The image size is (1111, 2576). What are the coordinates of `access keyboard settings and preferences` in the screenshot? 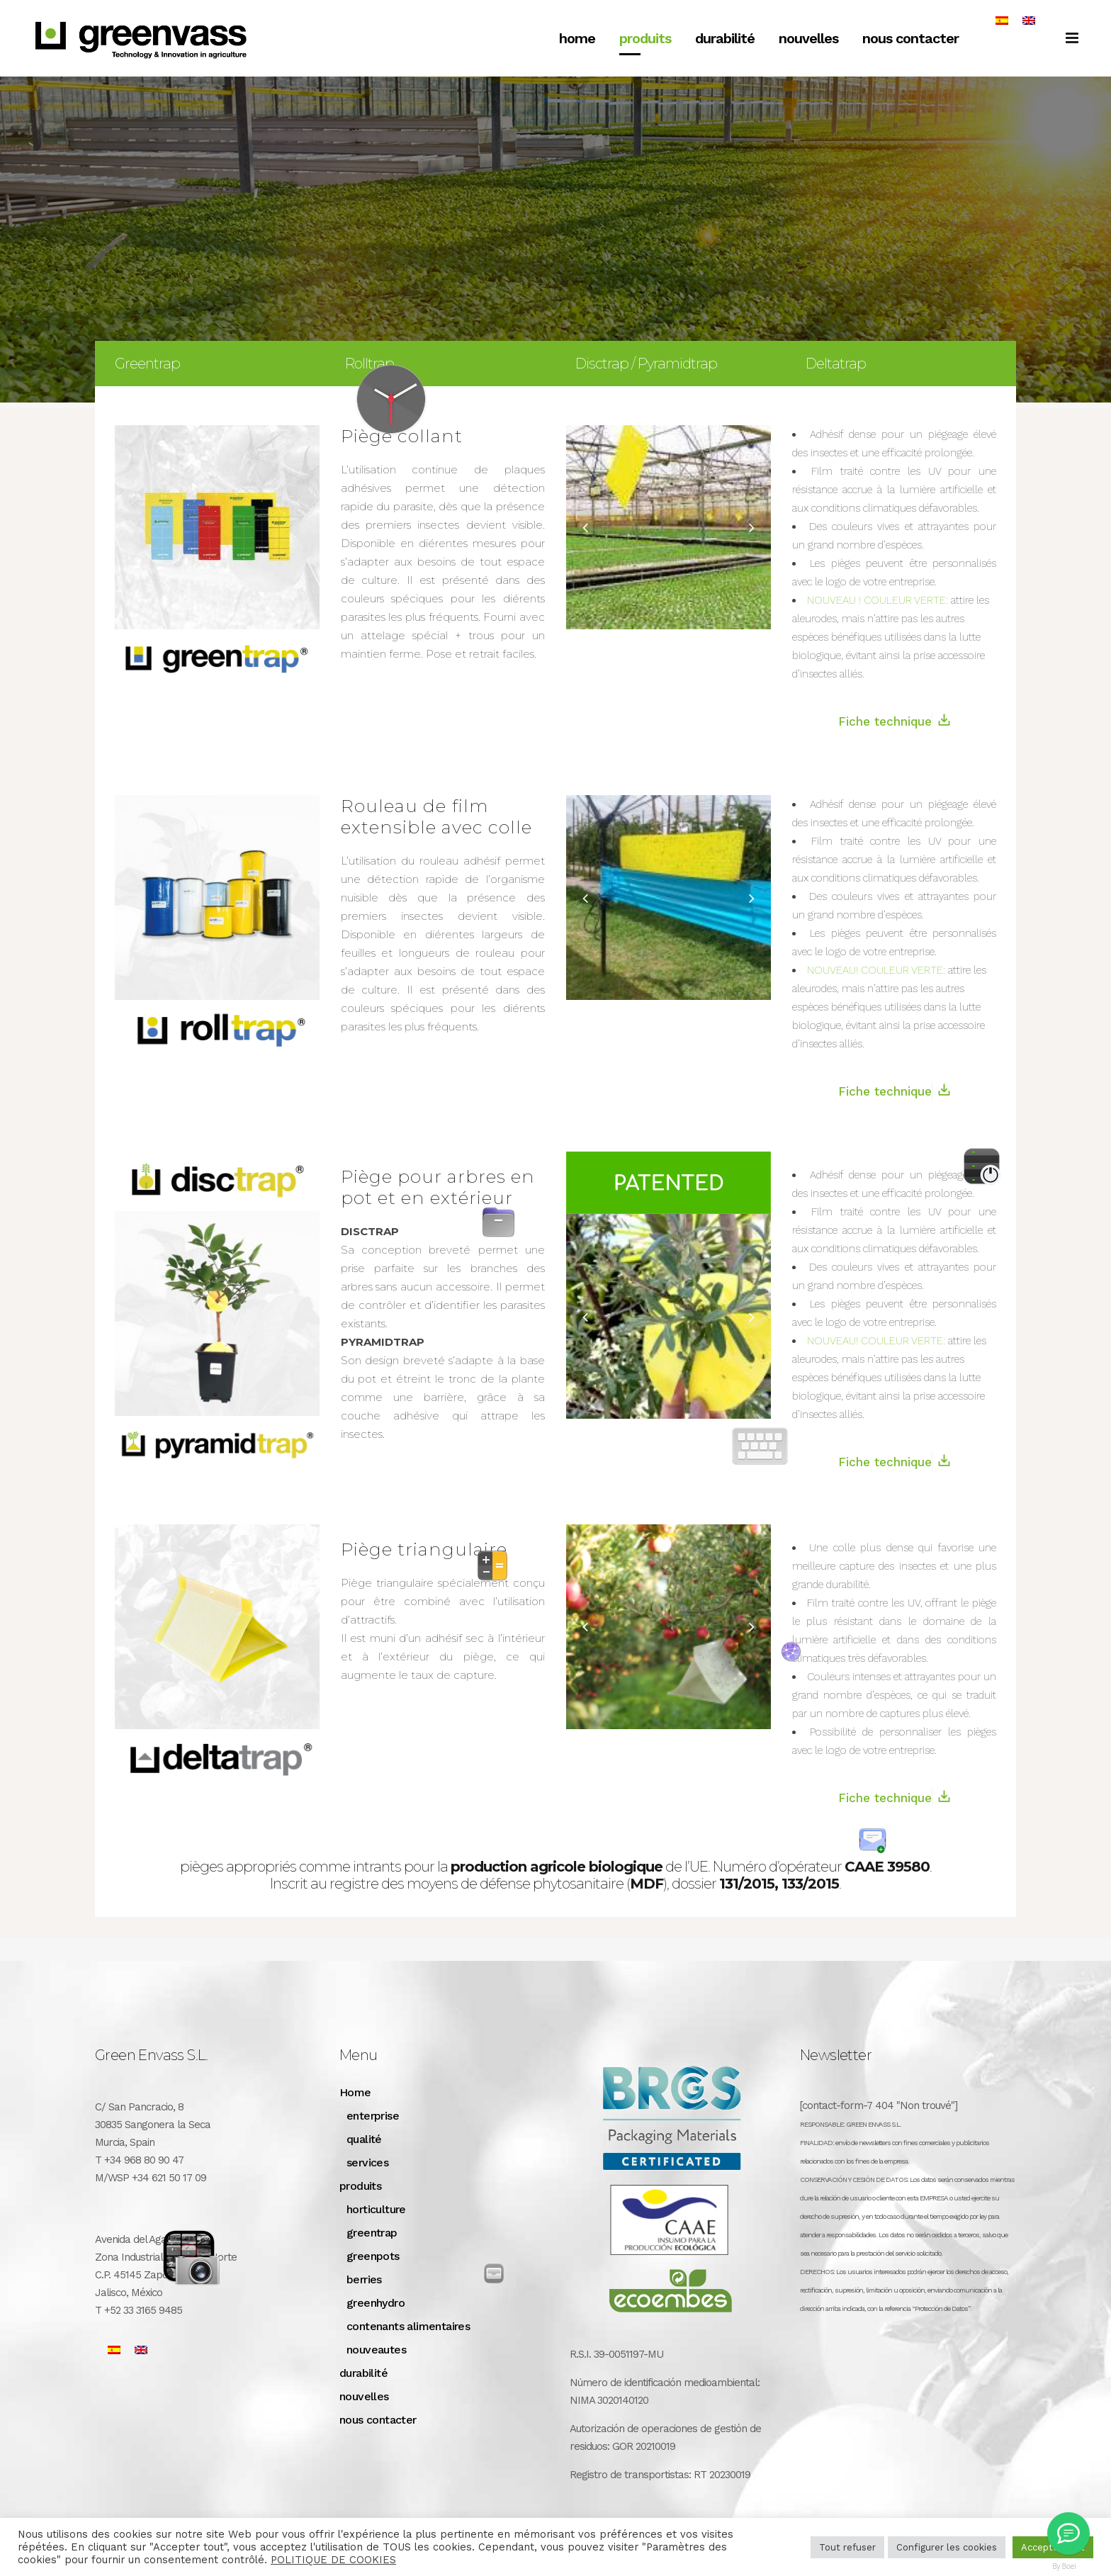 It's located at (760, 1446).